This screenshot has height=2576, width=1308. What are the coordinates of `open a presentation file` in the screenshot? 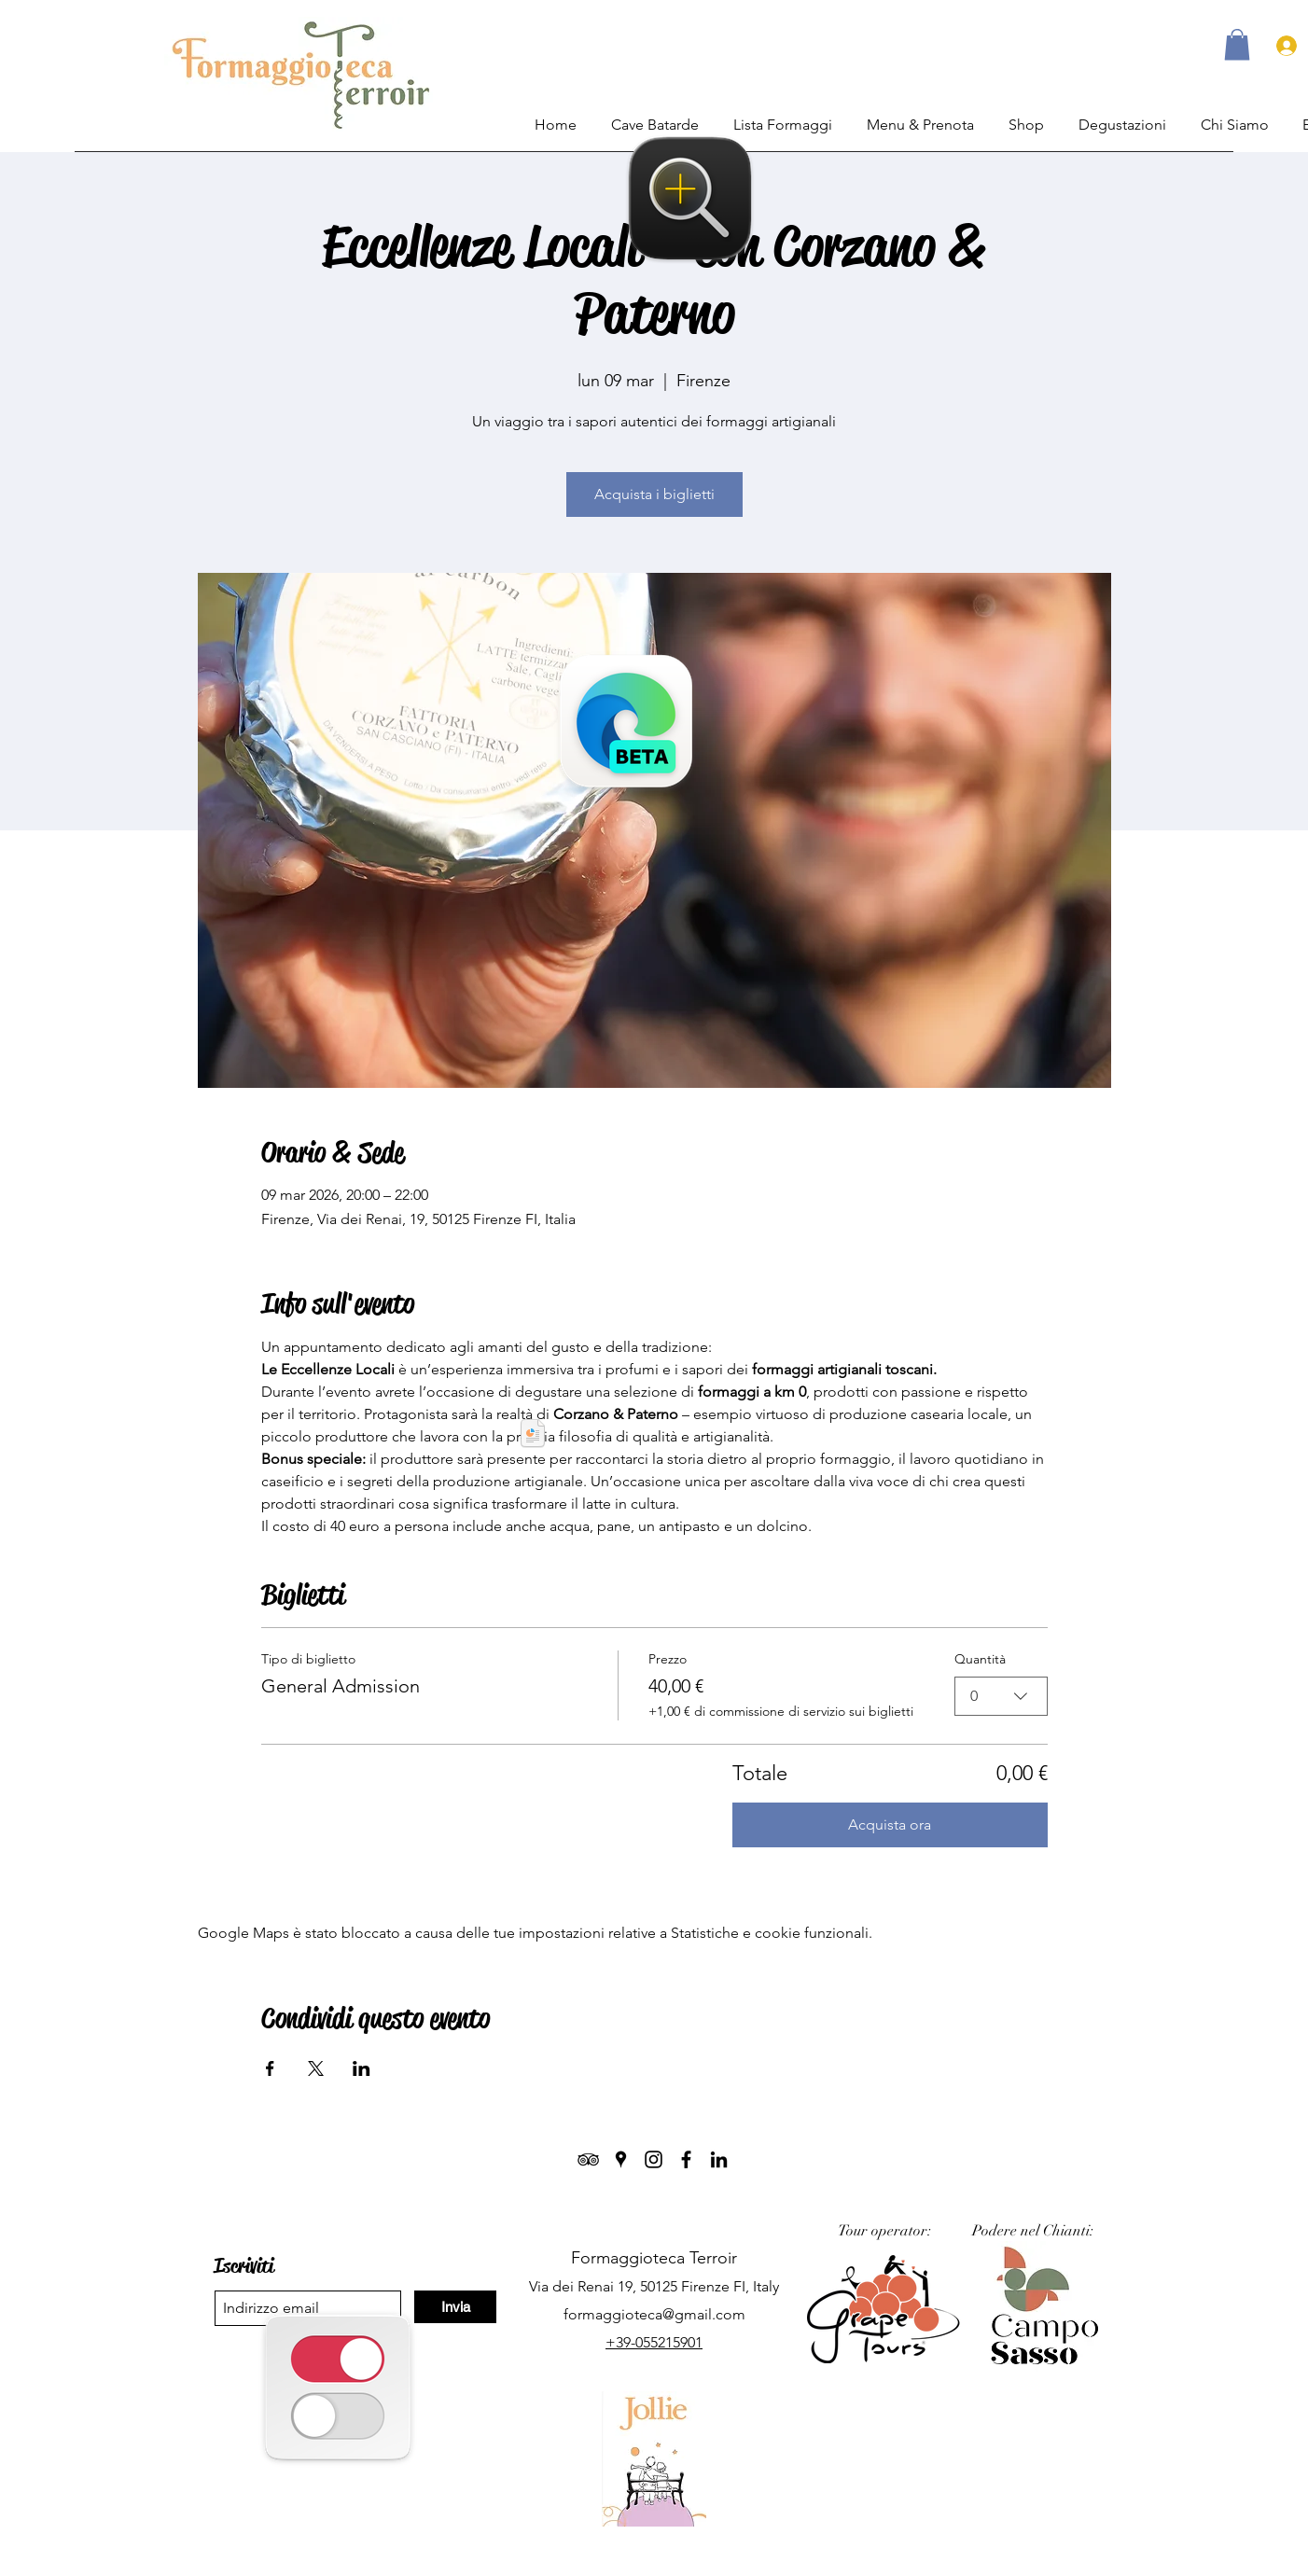 It's located at (533, 1433).